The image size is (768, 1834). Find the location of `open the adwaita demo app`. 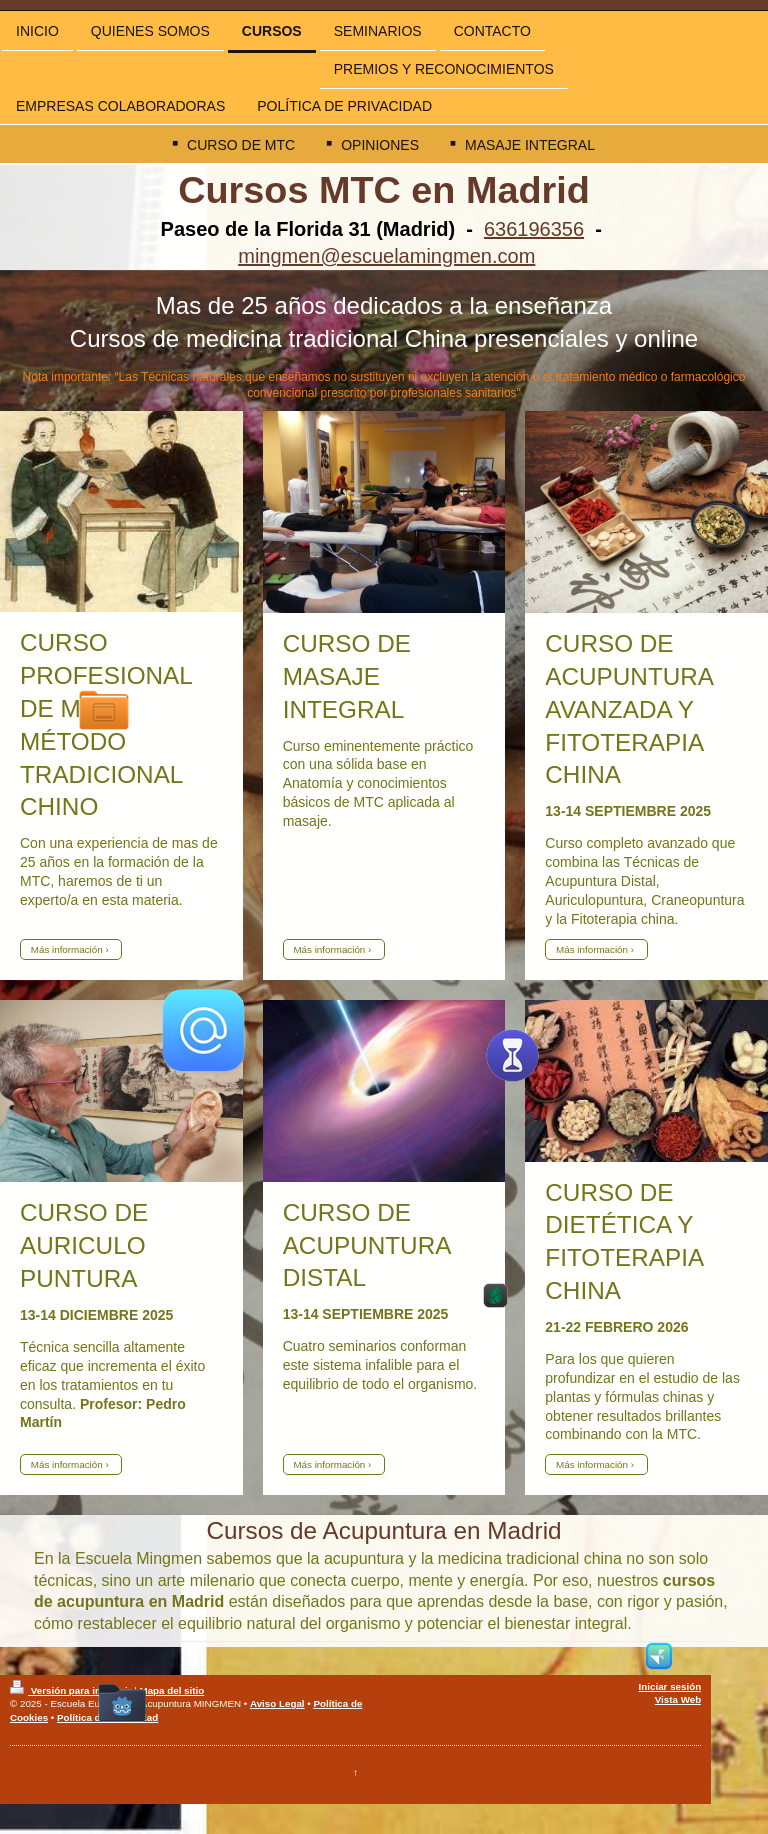

open the adwaita demo app is located at coordinates (659, 1656).